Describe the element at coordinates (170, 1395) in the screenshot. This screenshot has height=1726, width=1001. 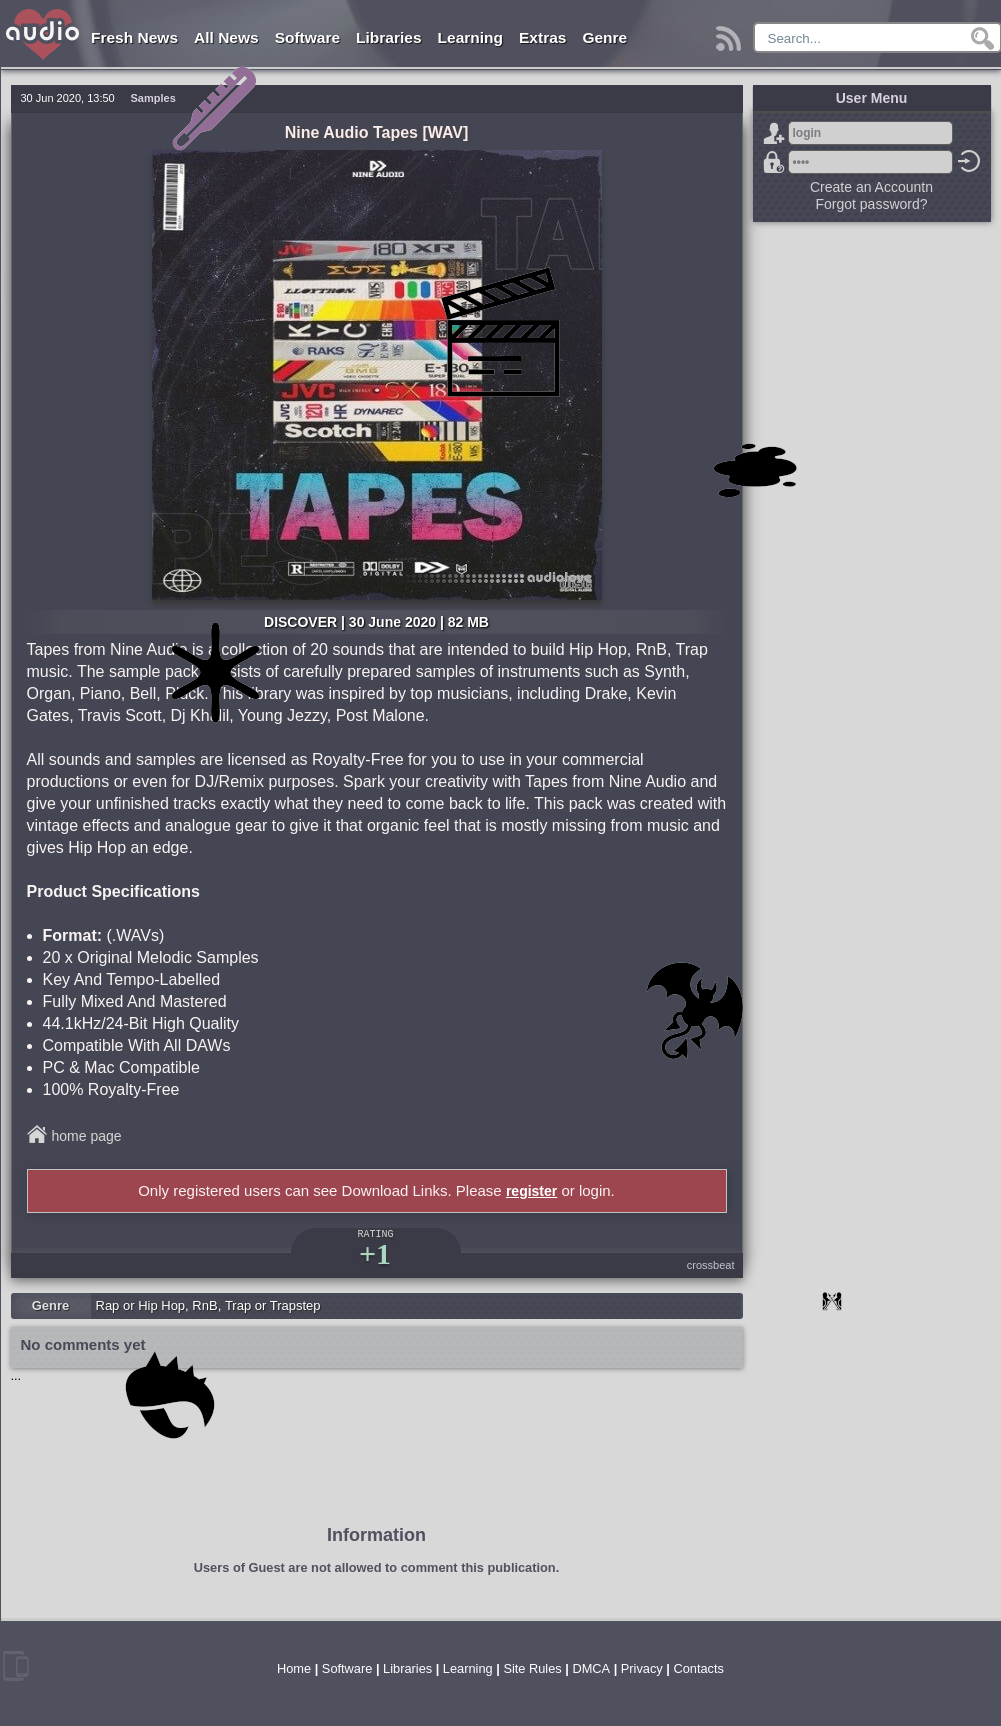
I see `select crab or crustacean in a game menu` at that location.